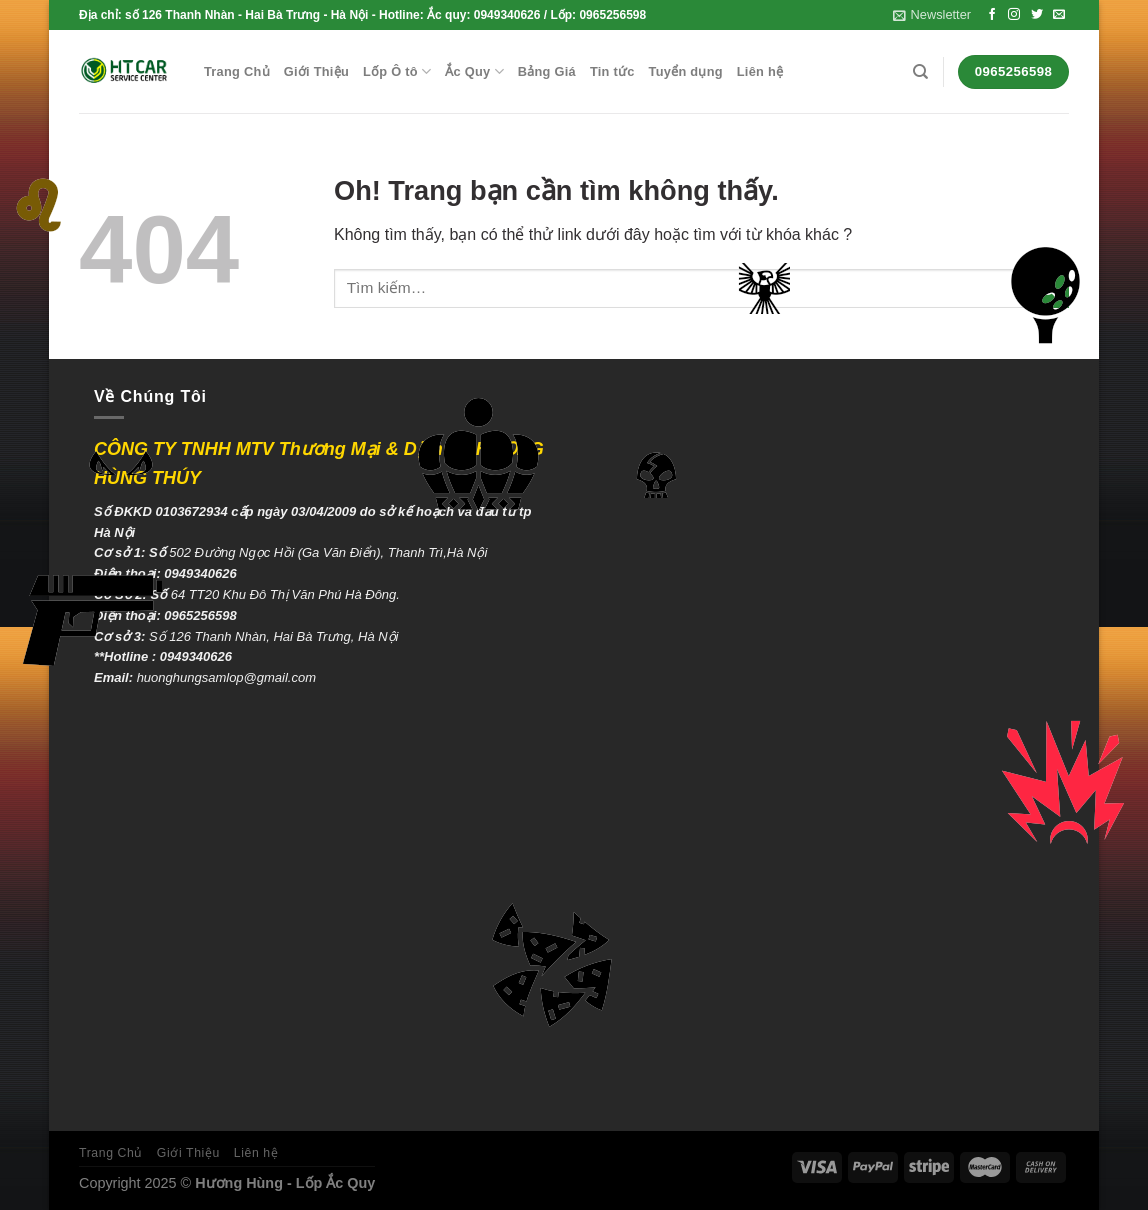  What do you see at coordinates (478, 454) in the screenshot?
I see `indicates premium or royal status in a game` at bounding box center [478, 454].